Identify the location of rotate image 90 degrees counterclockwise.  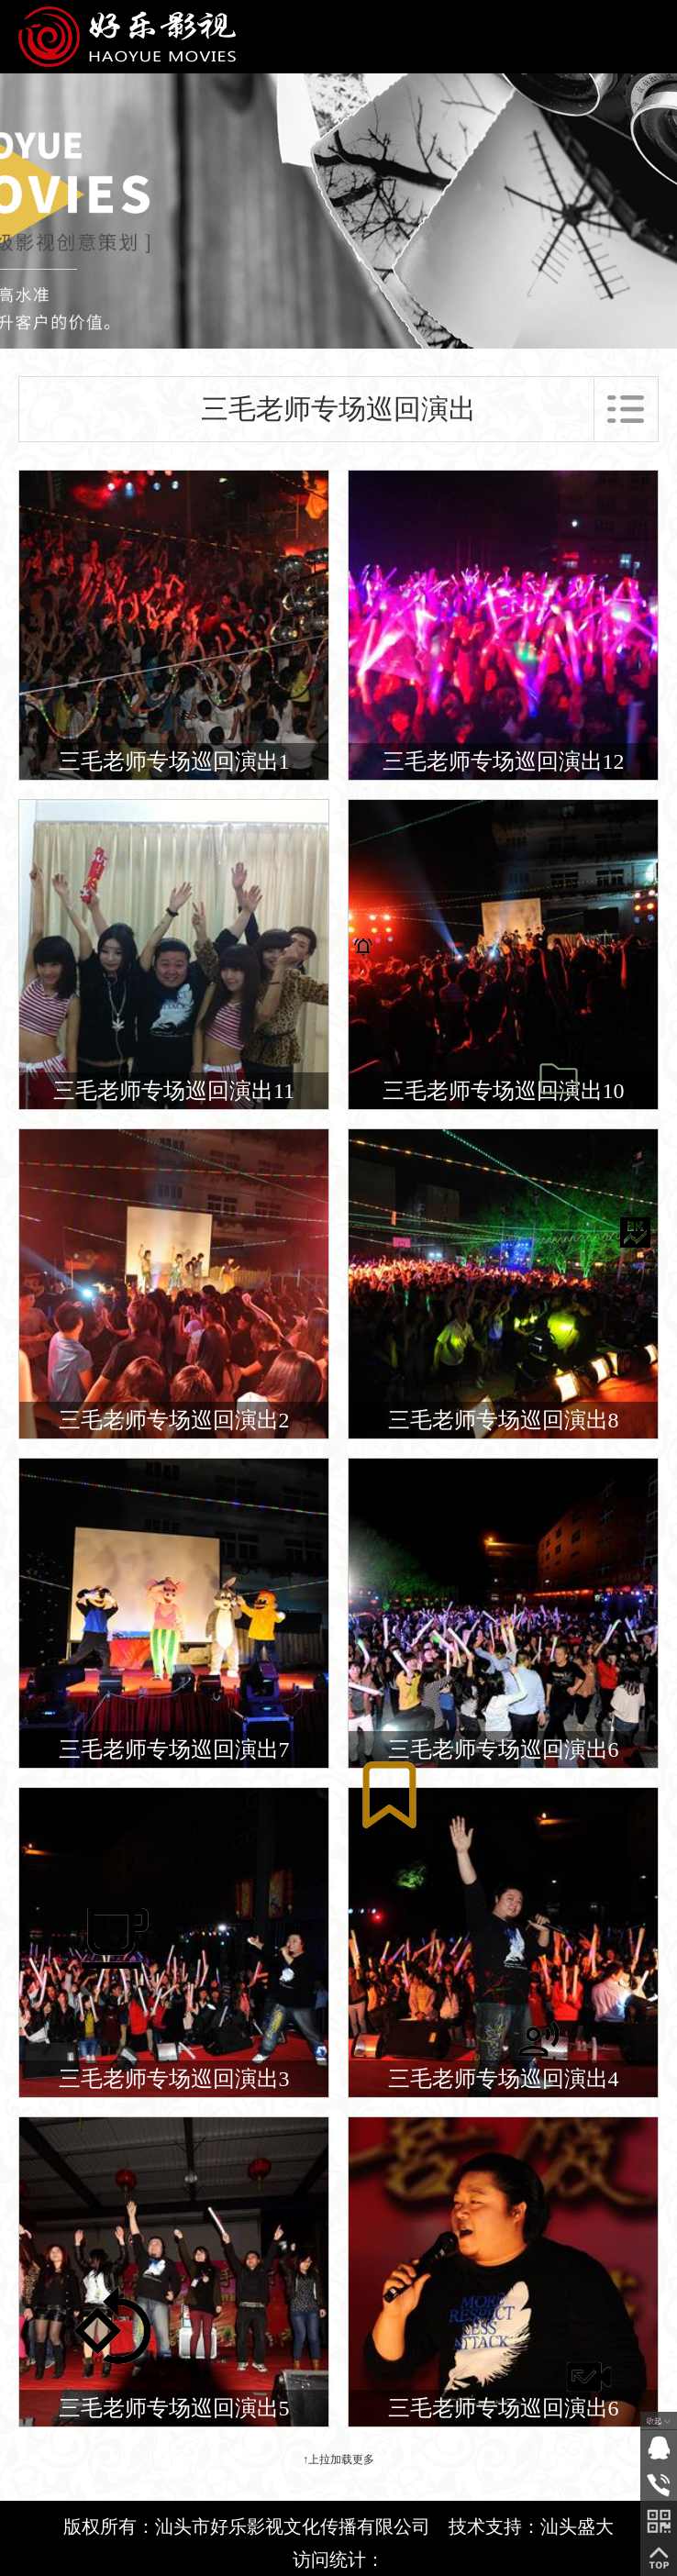
(115, 2327).